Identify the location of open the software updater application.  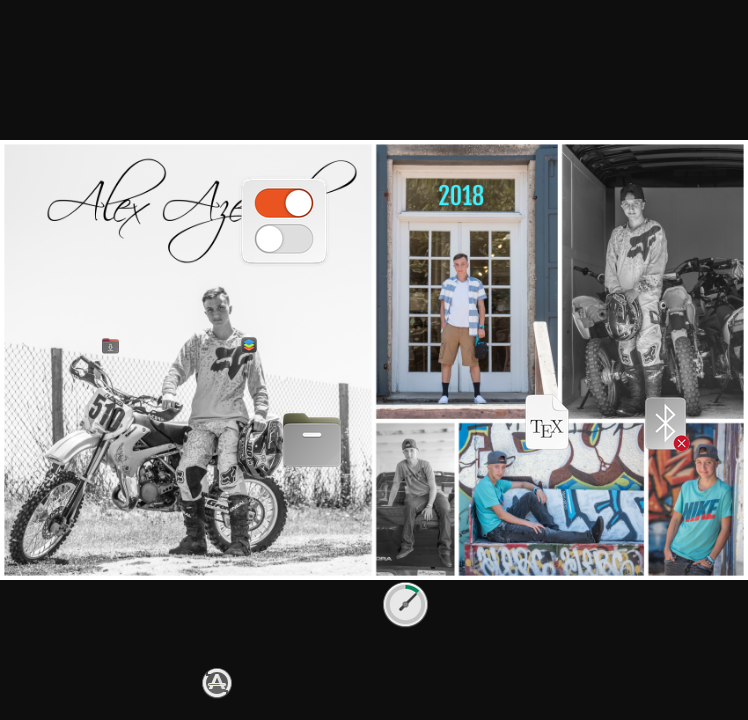
(217, 683).